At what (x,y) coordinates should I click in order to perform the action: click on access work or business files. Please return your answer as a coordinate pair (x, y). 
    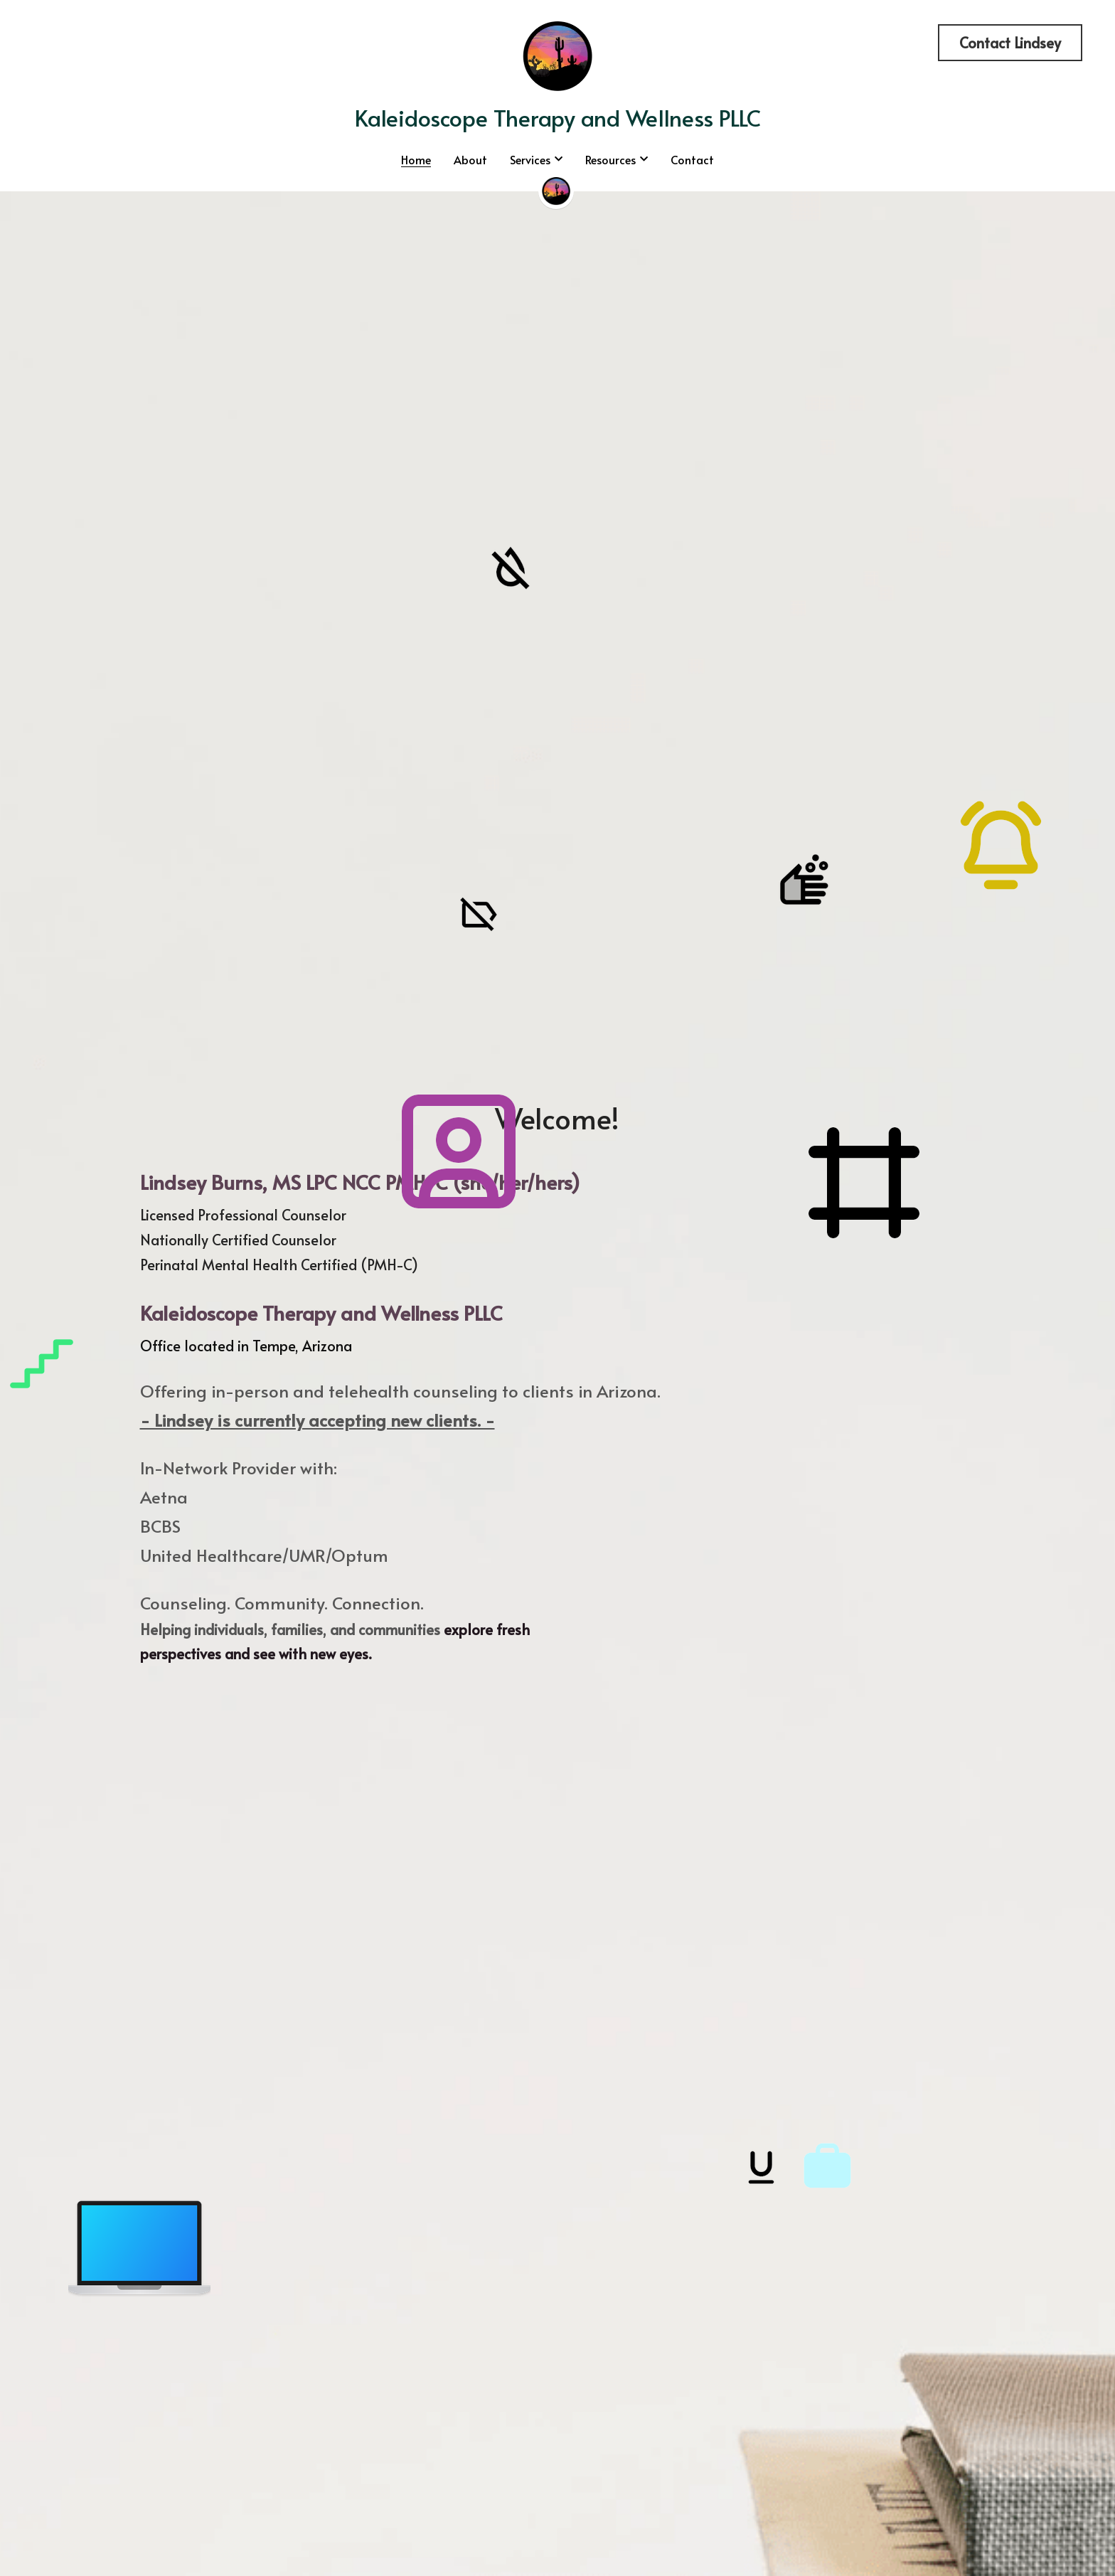
    Looking at the image, I should click on (827, 2166).